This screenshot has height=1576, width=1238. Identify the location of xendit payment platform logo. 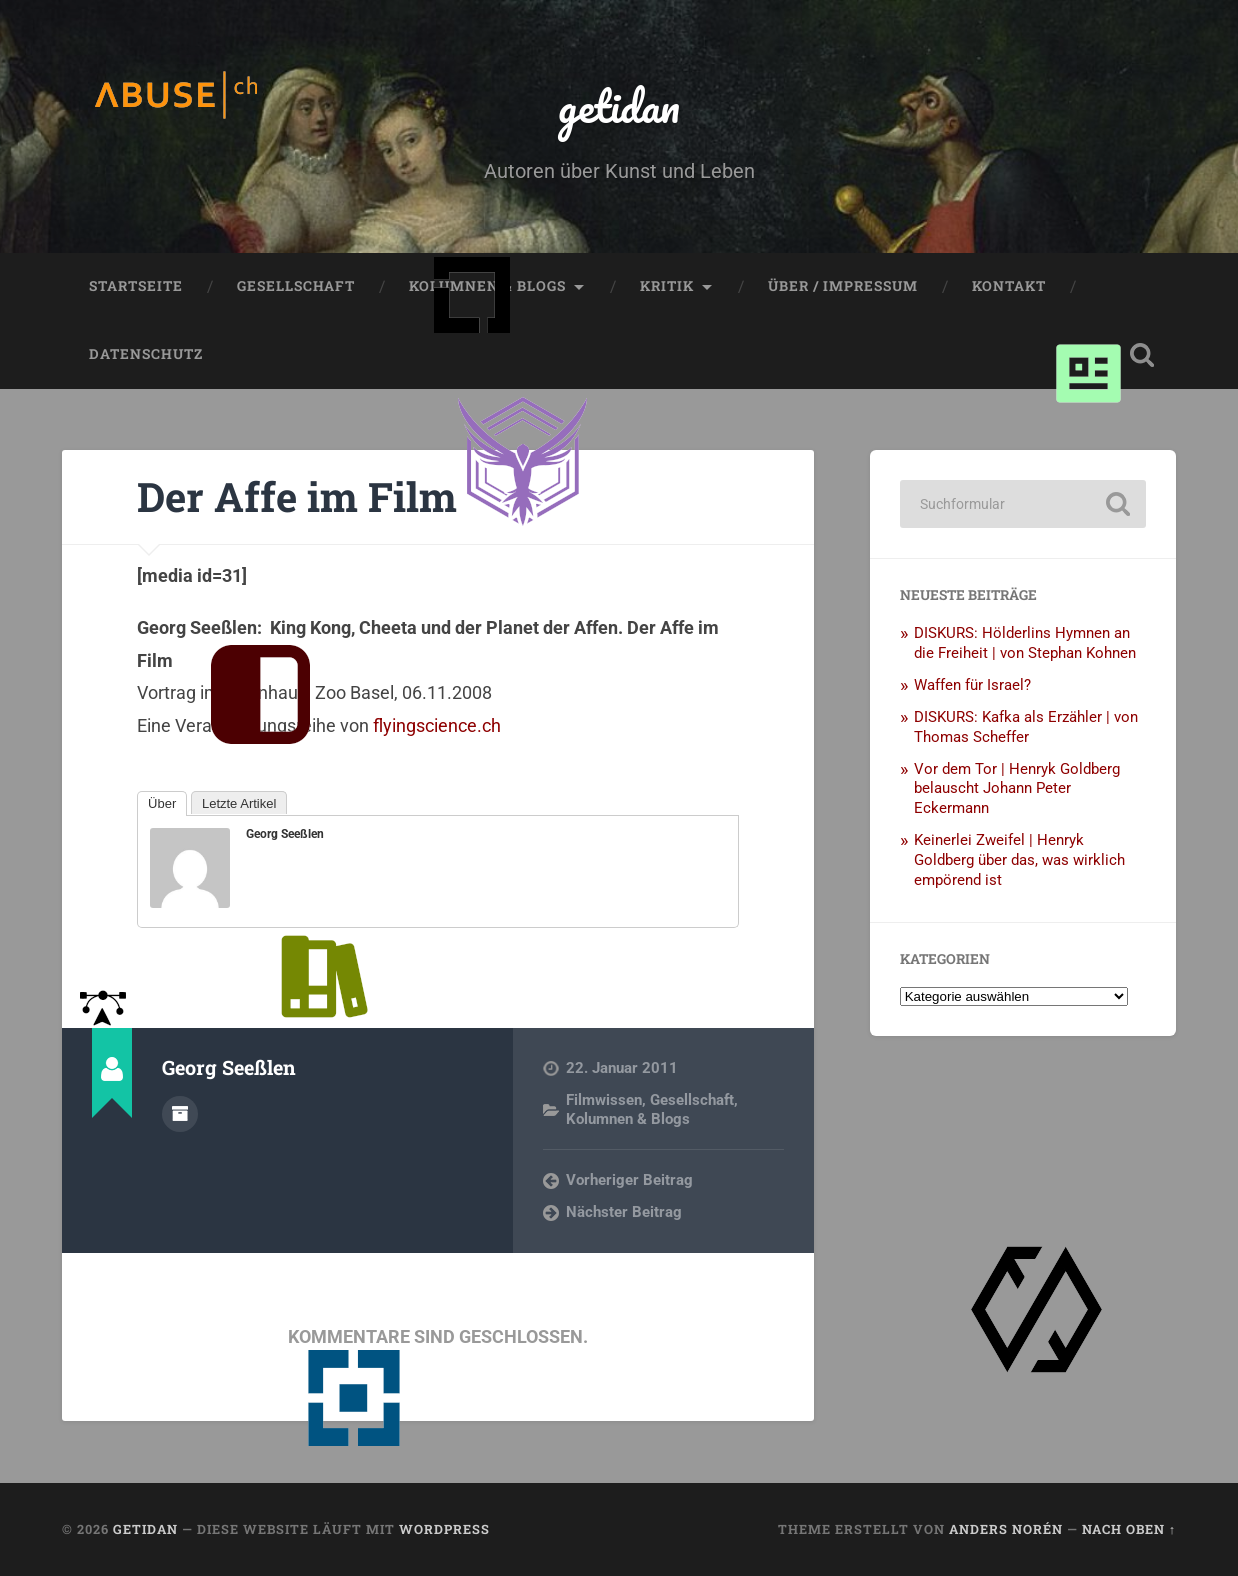
(1036, 1309).